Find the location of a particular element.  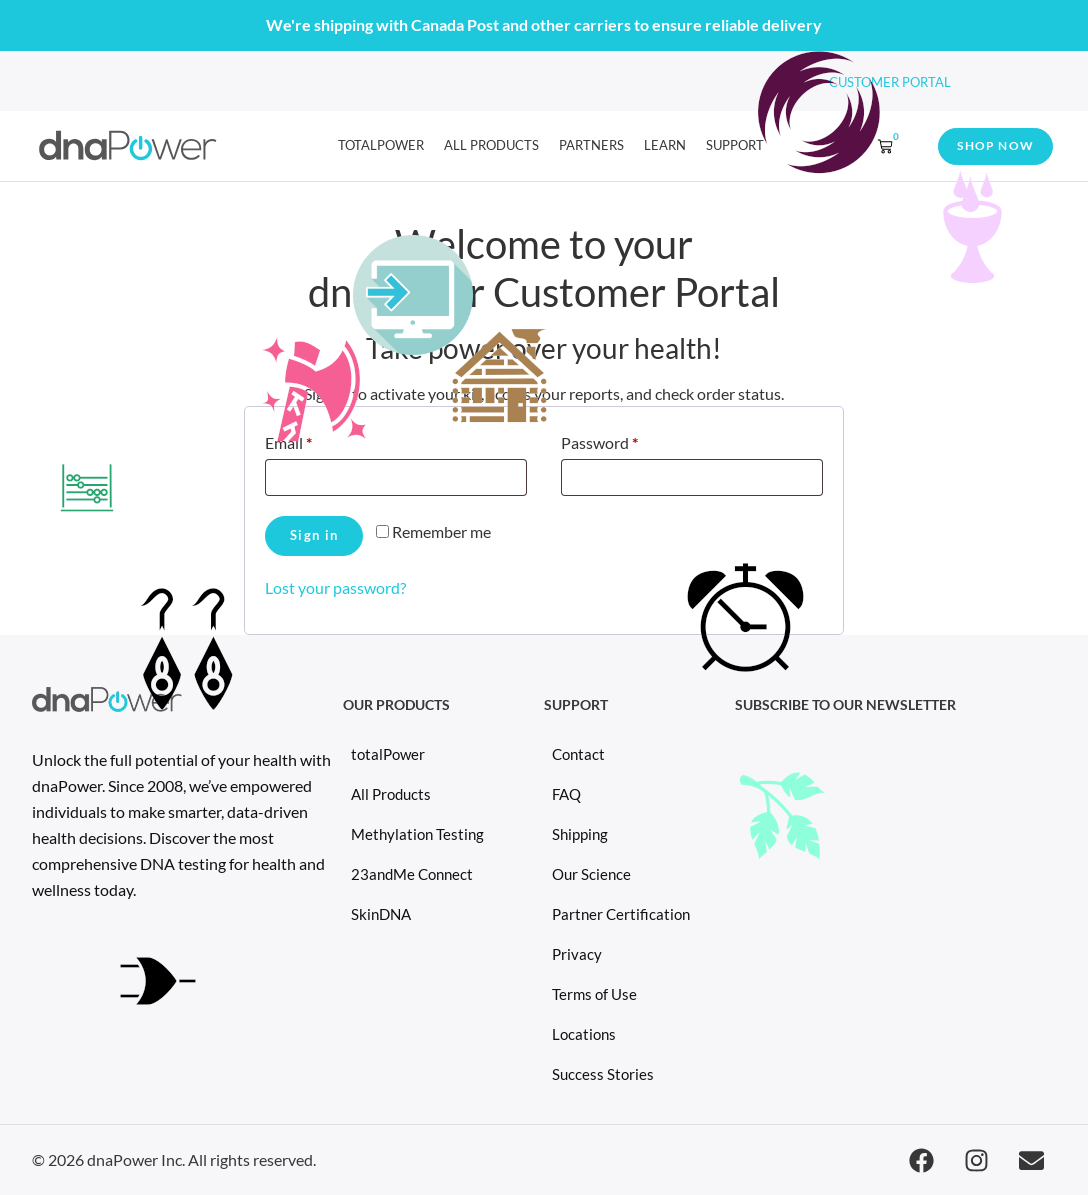

set or view alarms is located at coordinates (745, 617).